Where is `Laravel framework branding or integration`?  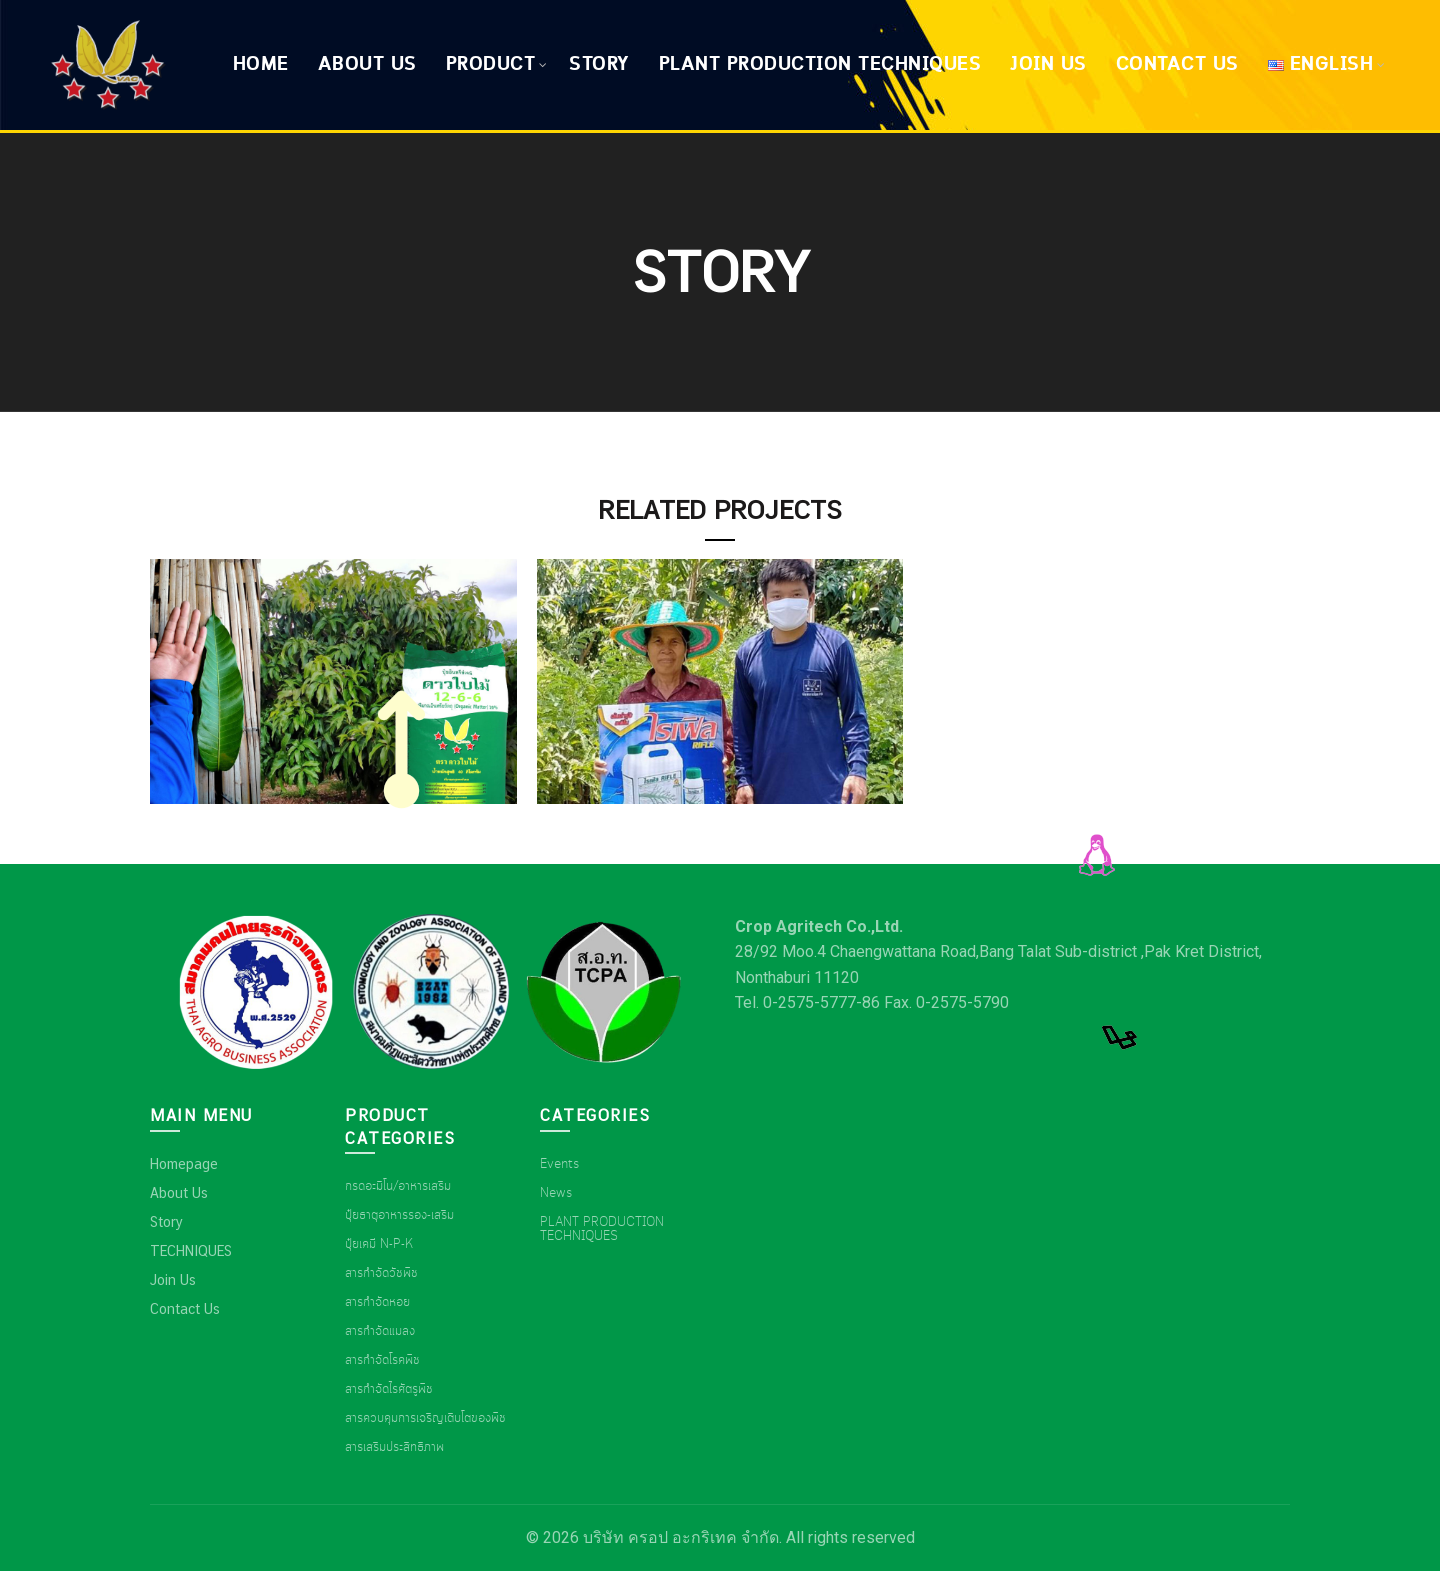 Laravel framework branding or integration is located at coordinates (1119, 1037).